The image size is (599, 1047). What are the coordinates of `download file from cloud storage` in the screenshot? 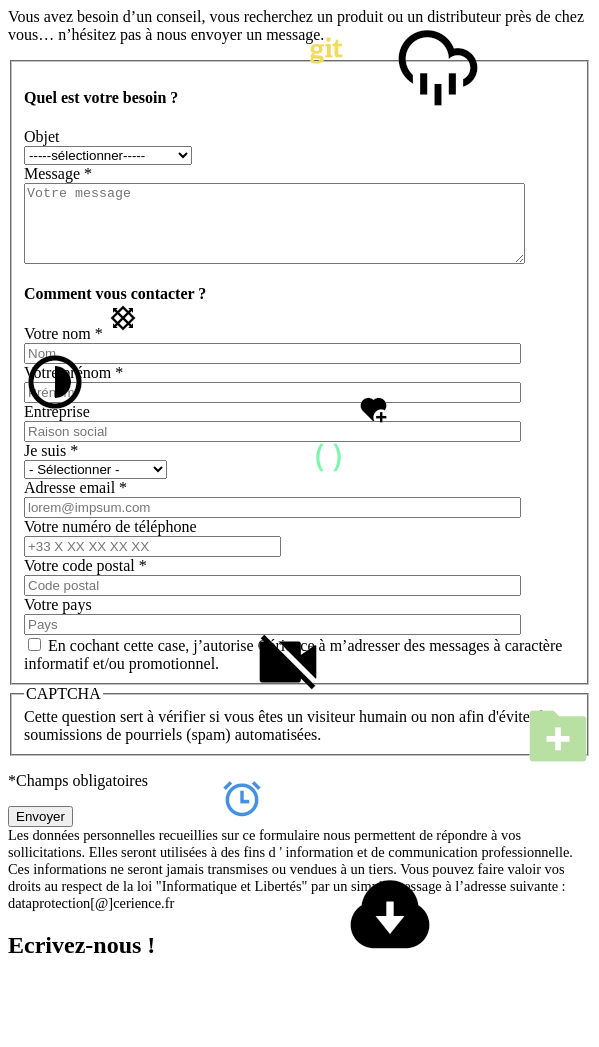 It's located at (390, 916).